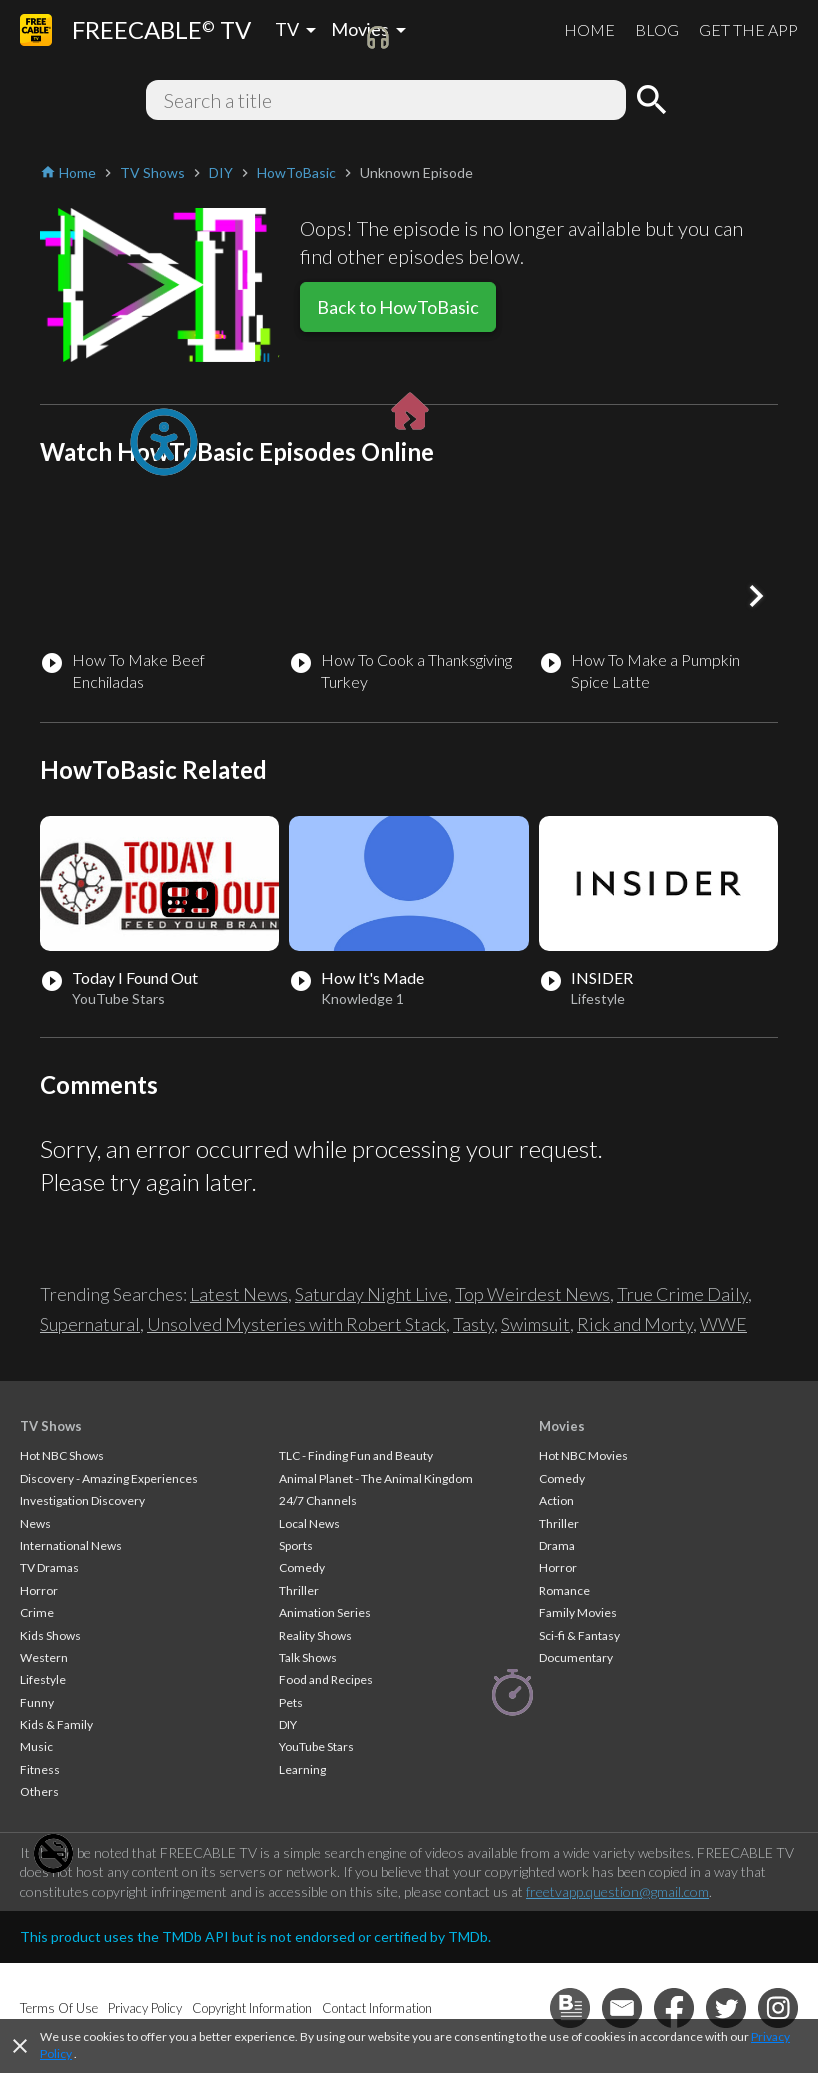  Describe the element at coordinates (164, 442) in the screenshot. I see `indicates accessibility features are available` at that location.